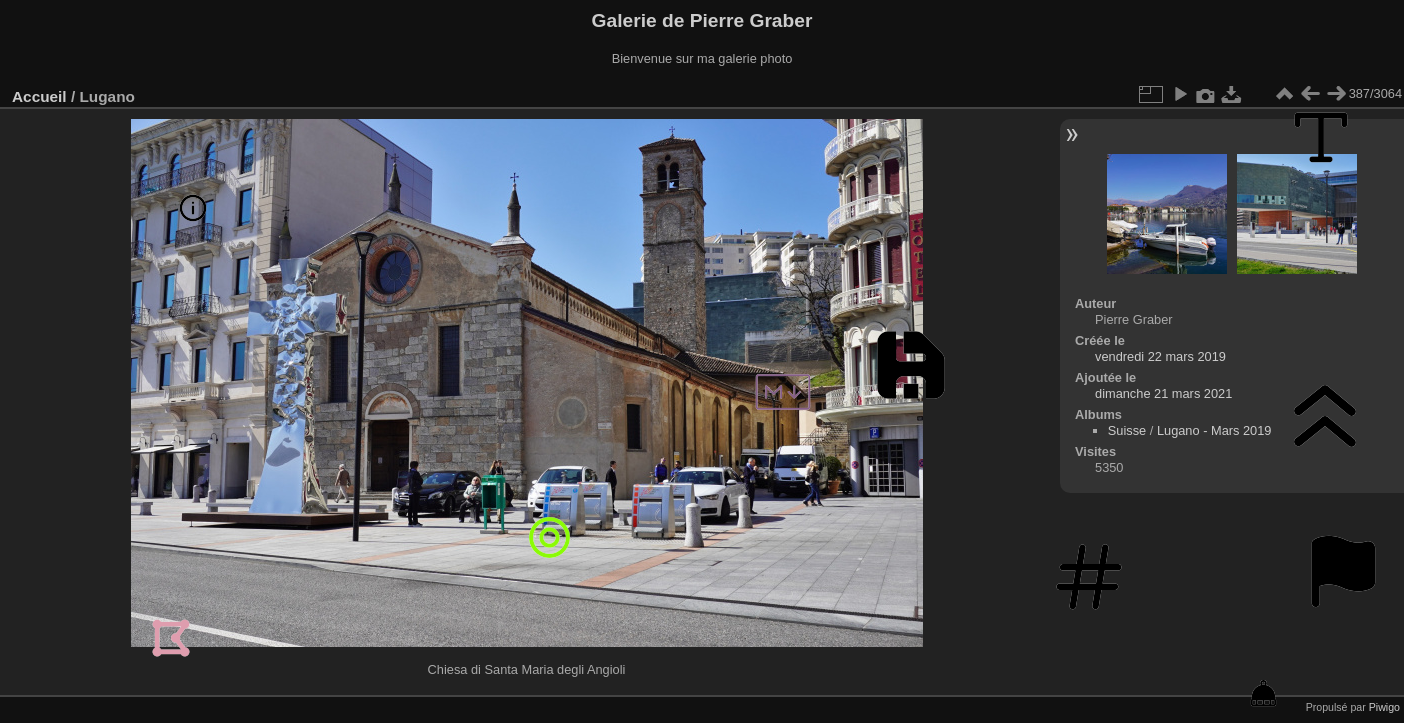 The width and height of the screenshot is (1404, 723). Describe the element at coordinates (911, 365) in the screenshot. I see `save current file or document` at that location.